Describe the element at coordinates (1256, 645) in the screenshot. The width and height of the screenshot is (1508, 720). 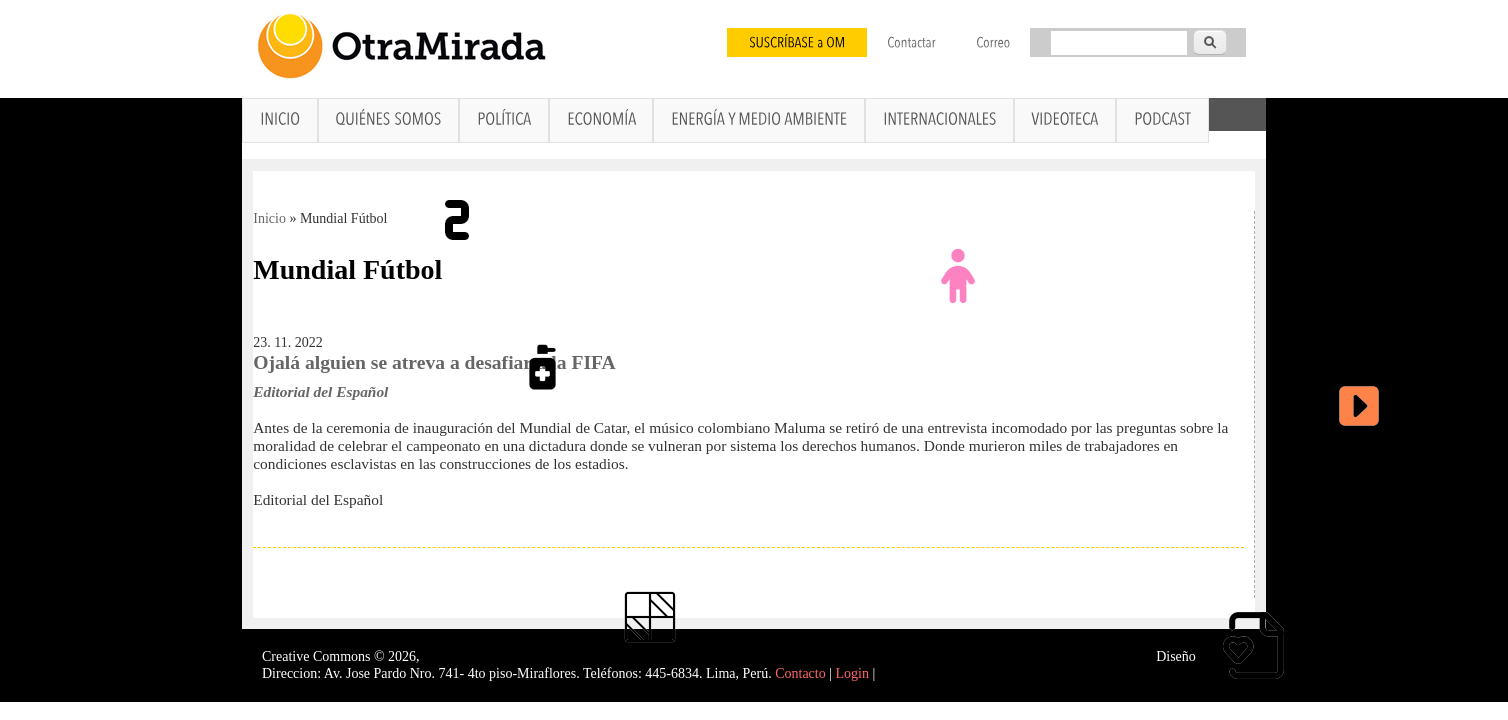
I see `add file to favorites` at that location.